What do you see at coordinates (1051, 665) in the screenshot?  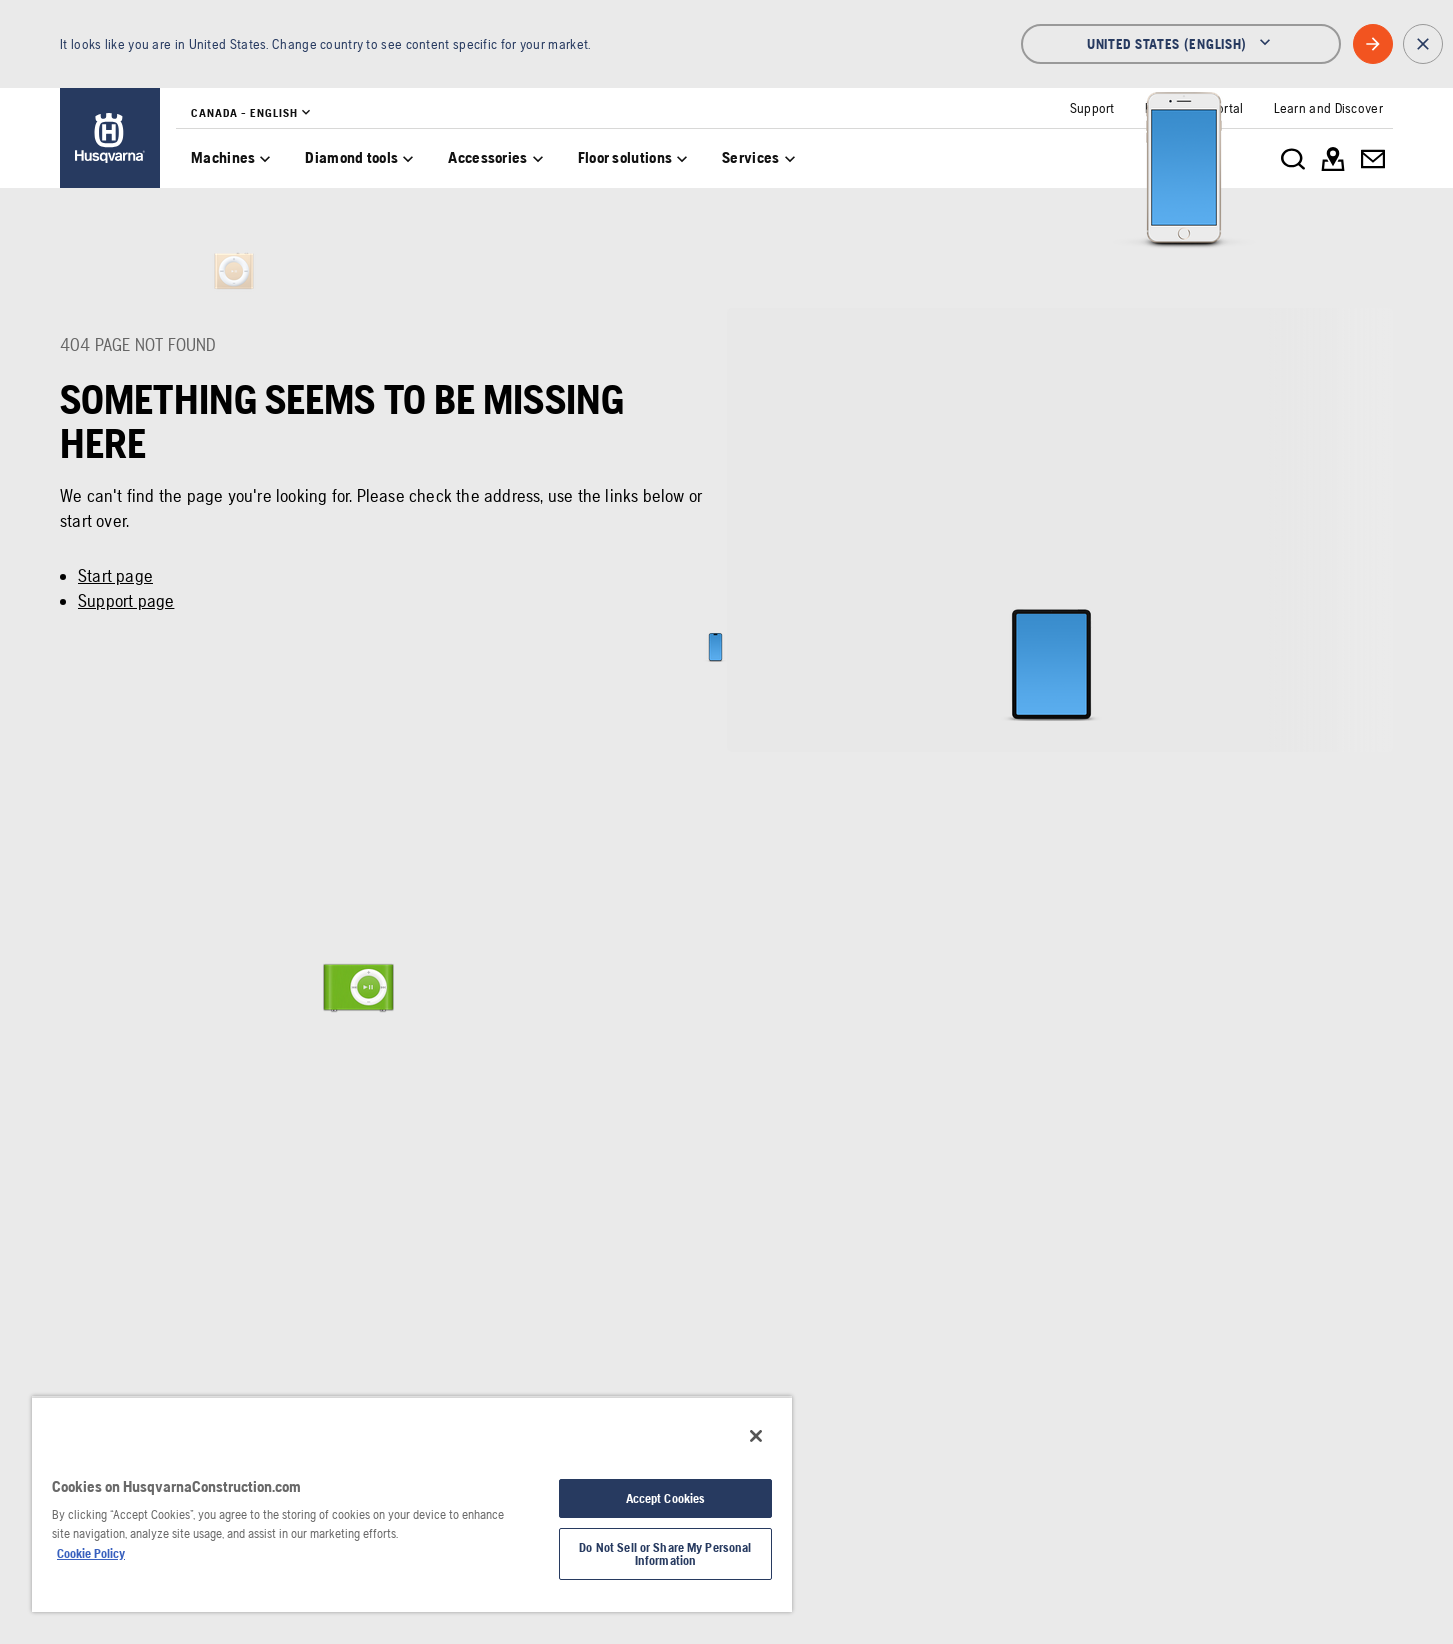 I see `iPad Air device icon` at bounding box center [1051, 665].